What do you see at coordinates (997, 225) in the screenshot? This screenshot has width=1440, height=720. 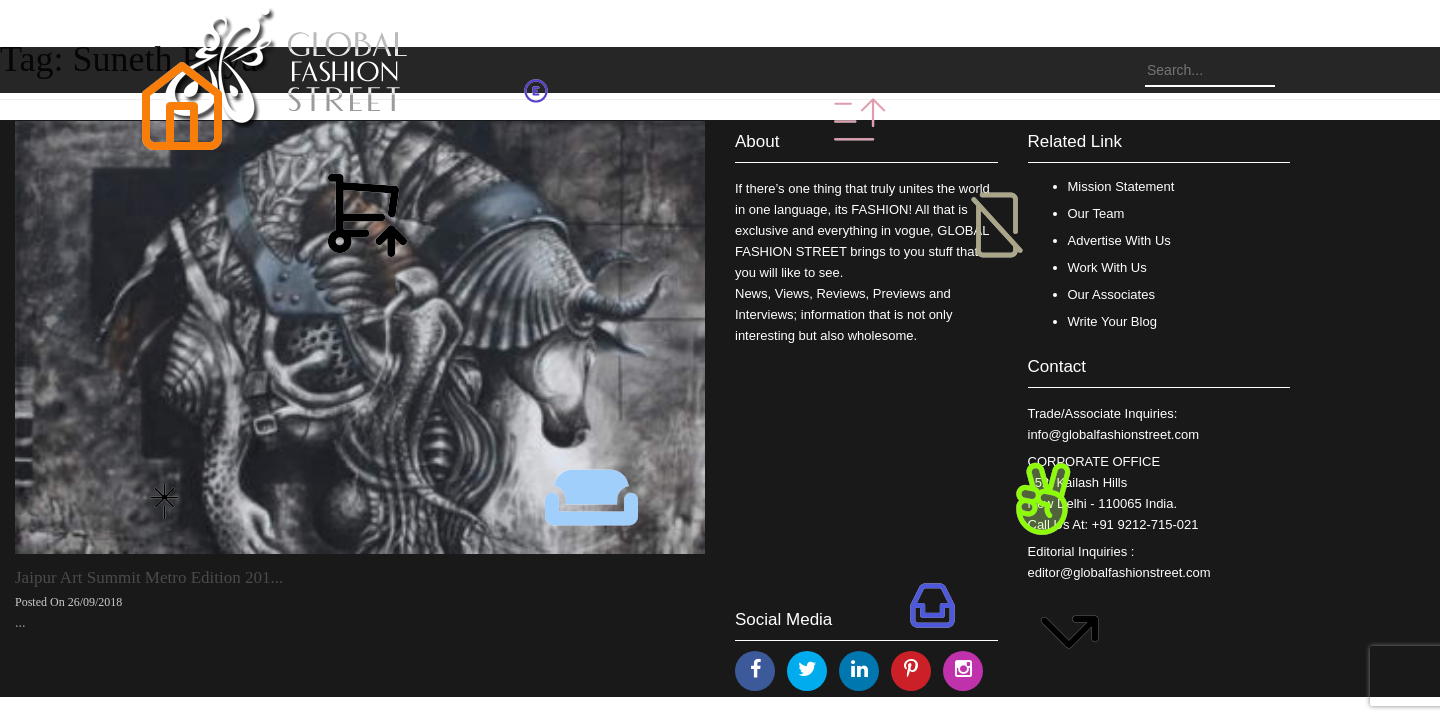 I see `mobile device unavailable or disabled` at bounding box center [997, 225].